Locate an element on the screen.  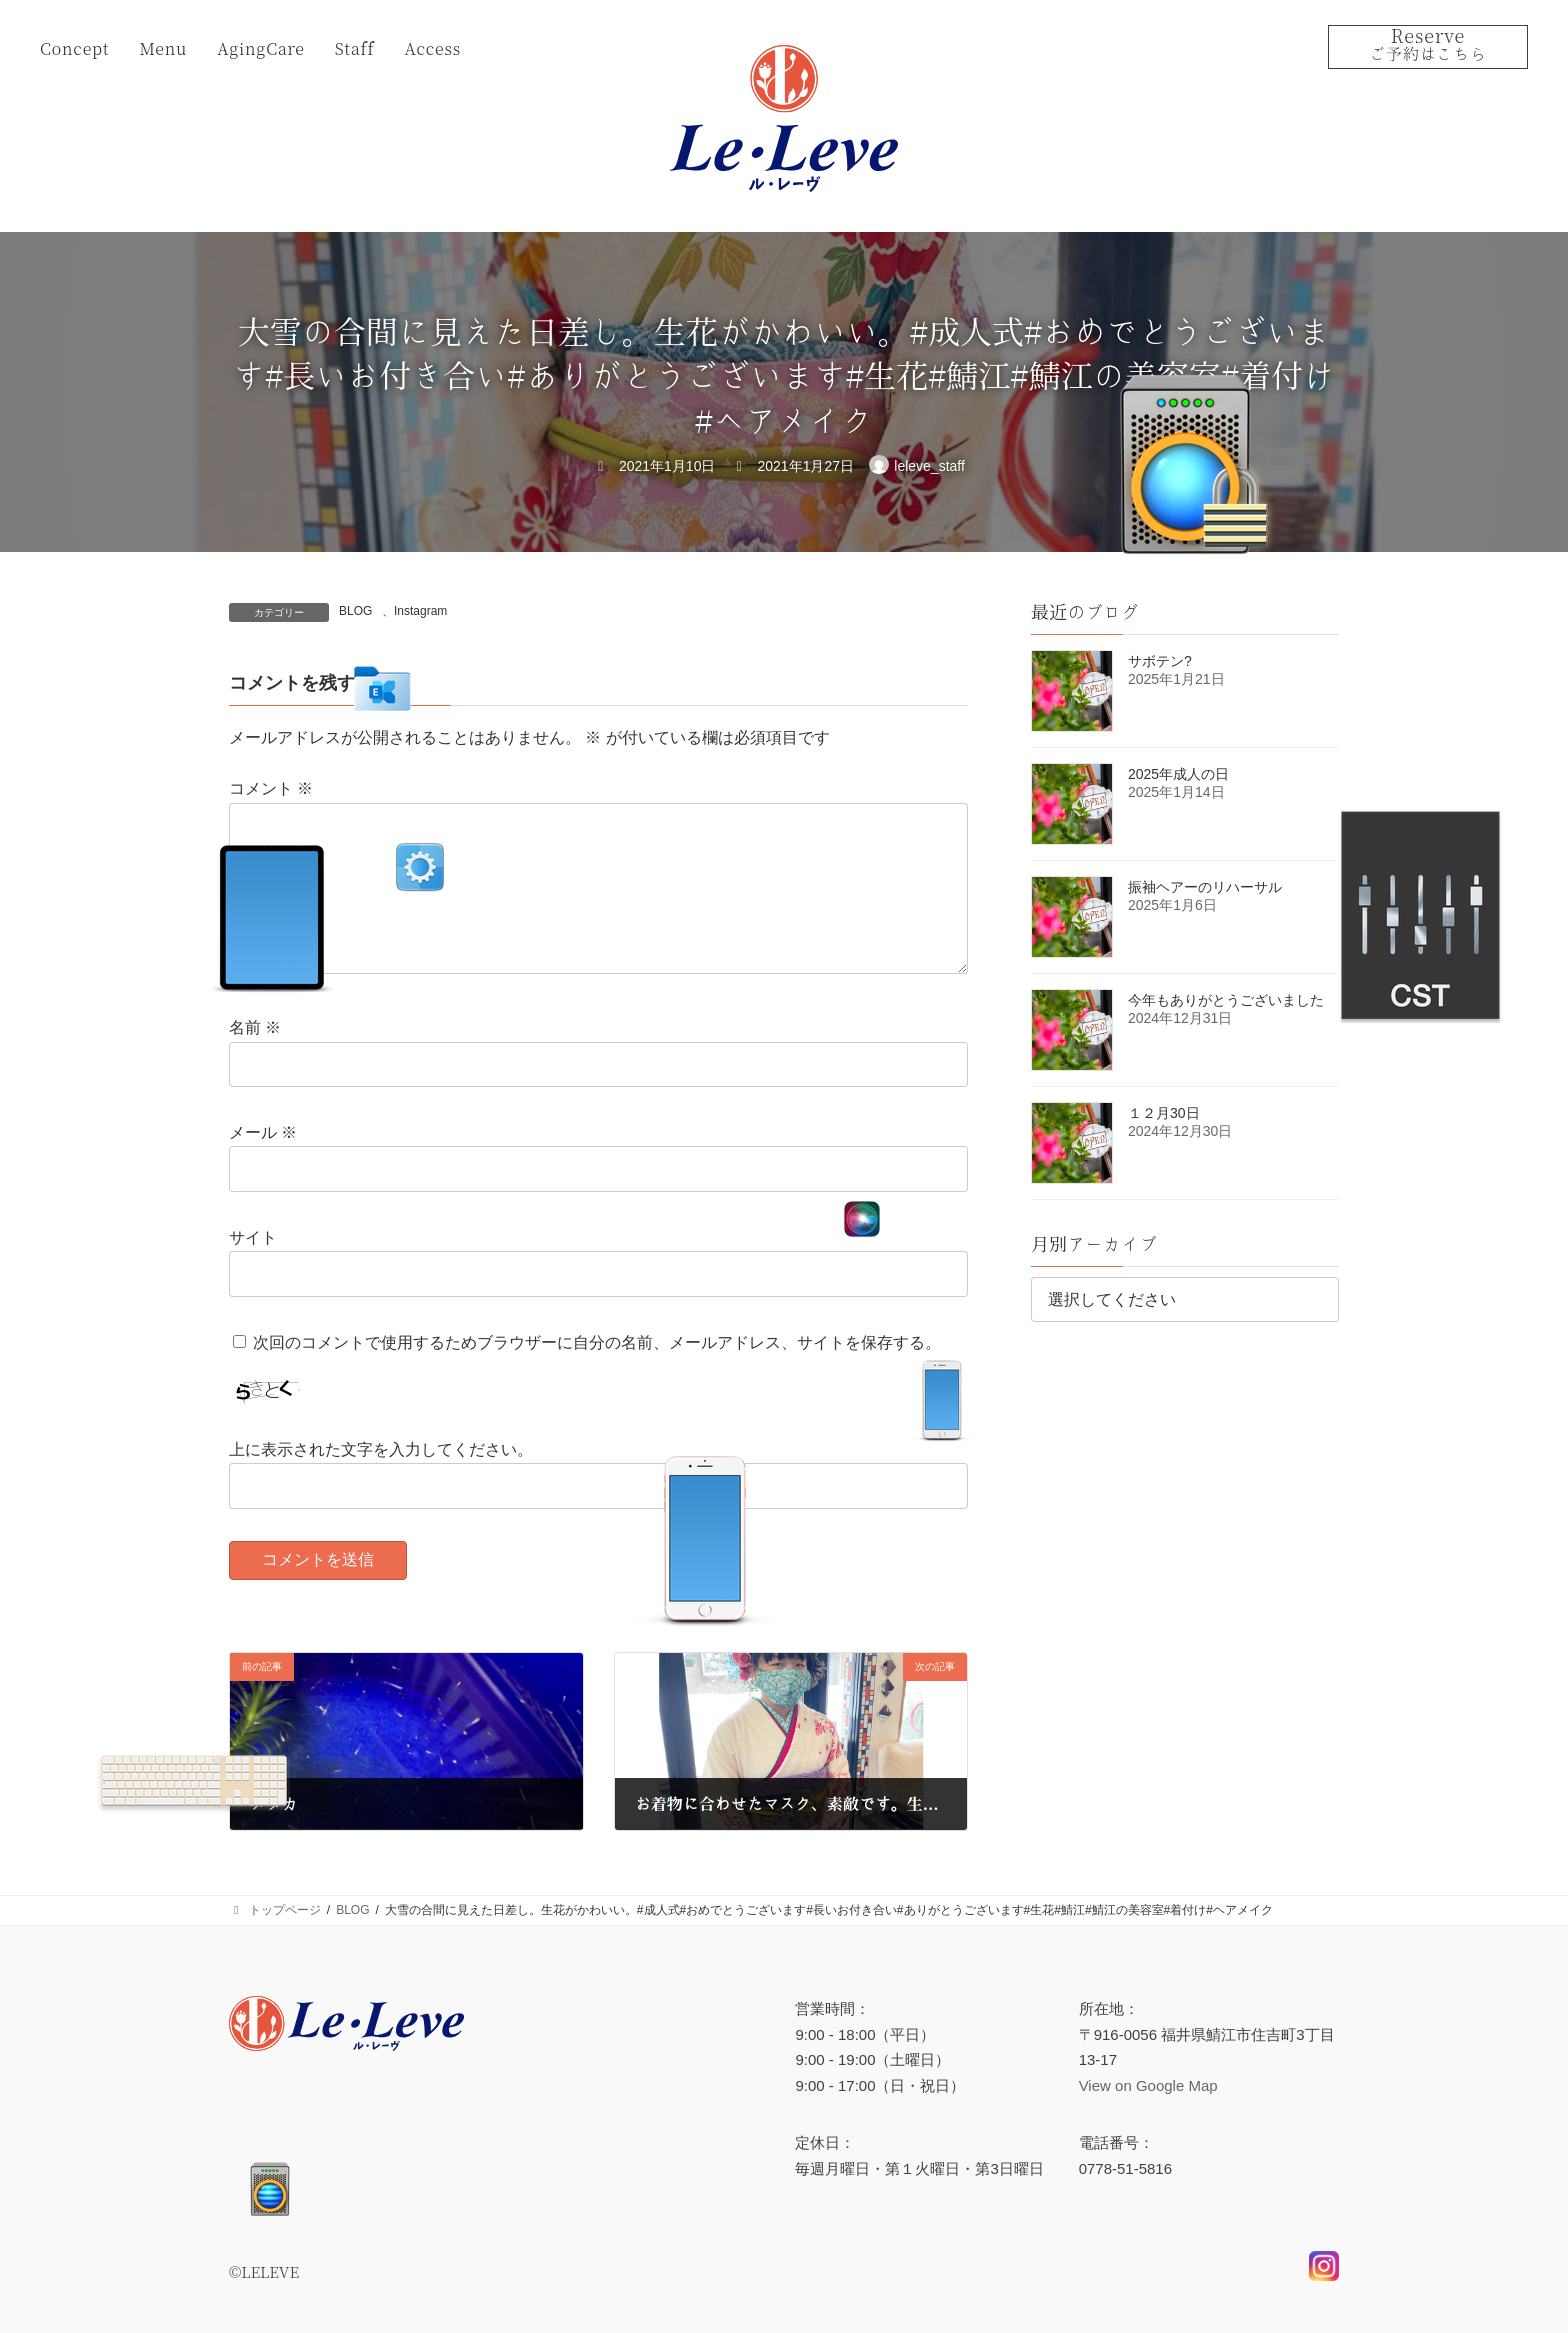
connect or manage an iPhone device is located at coordinates (705, 1541).